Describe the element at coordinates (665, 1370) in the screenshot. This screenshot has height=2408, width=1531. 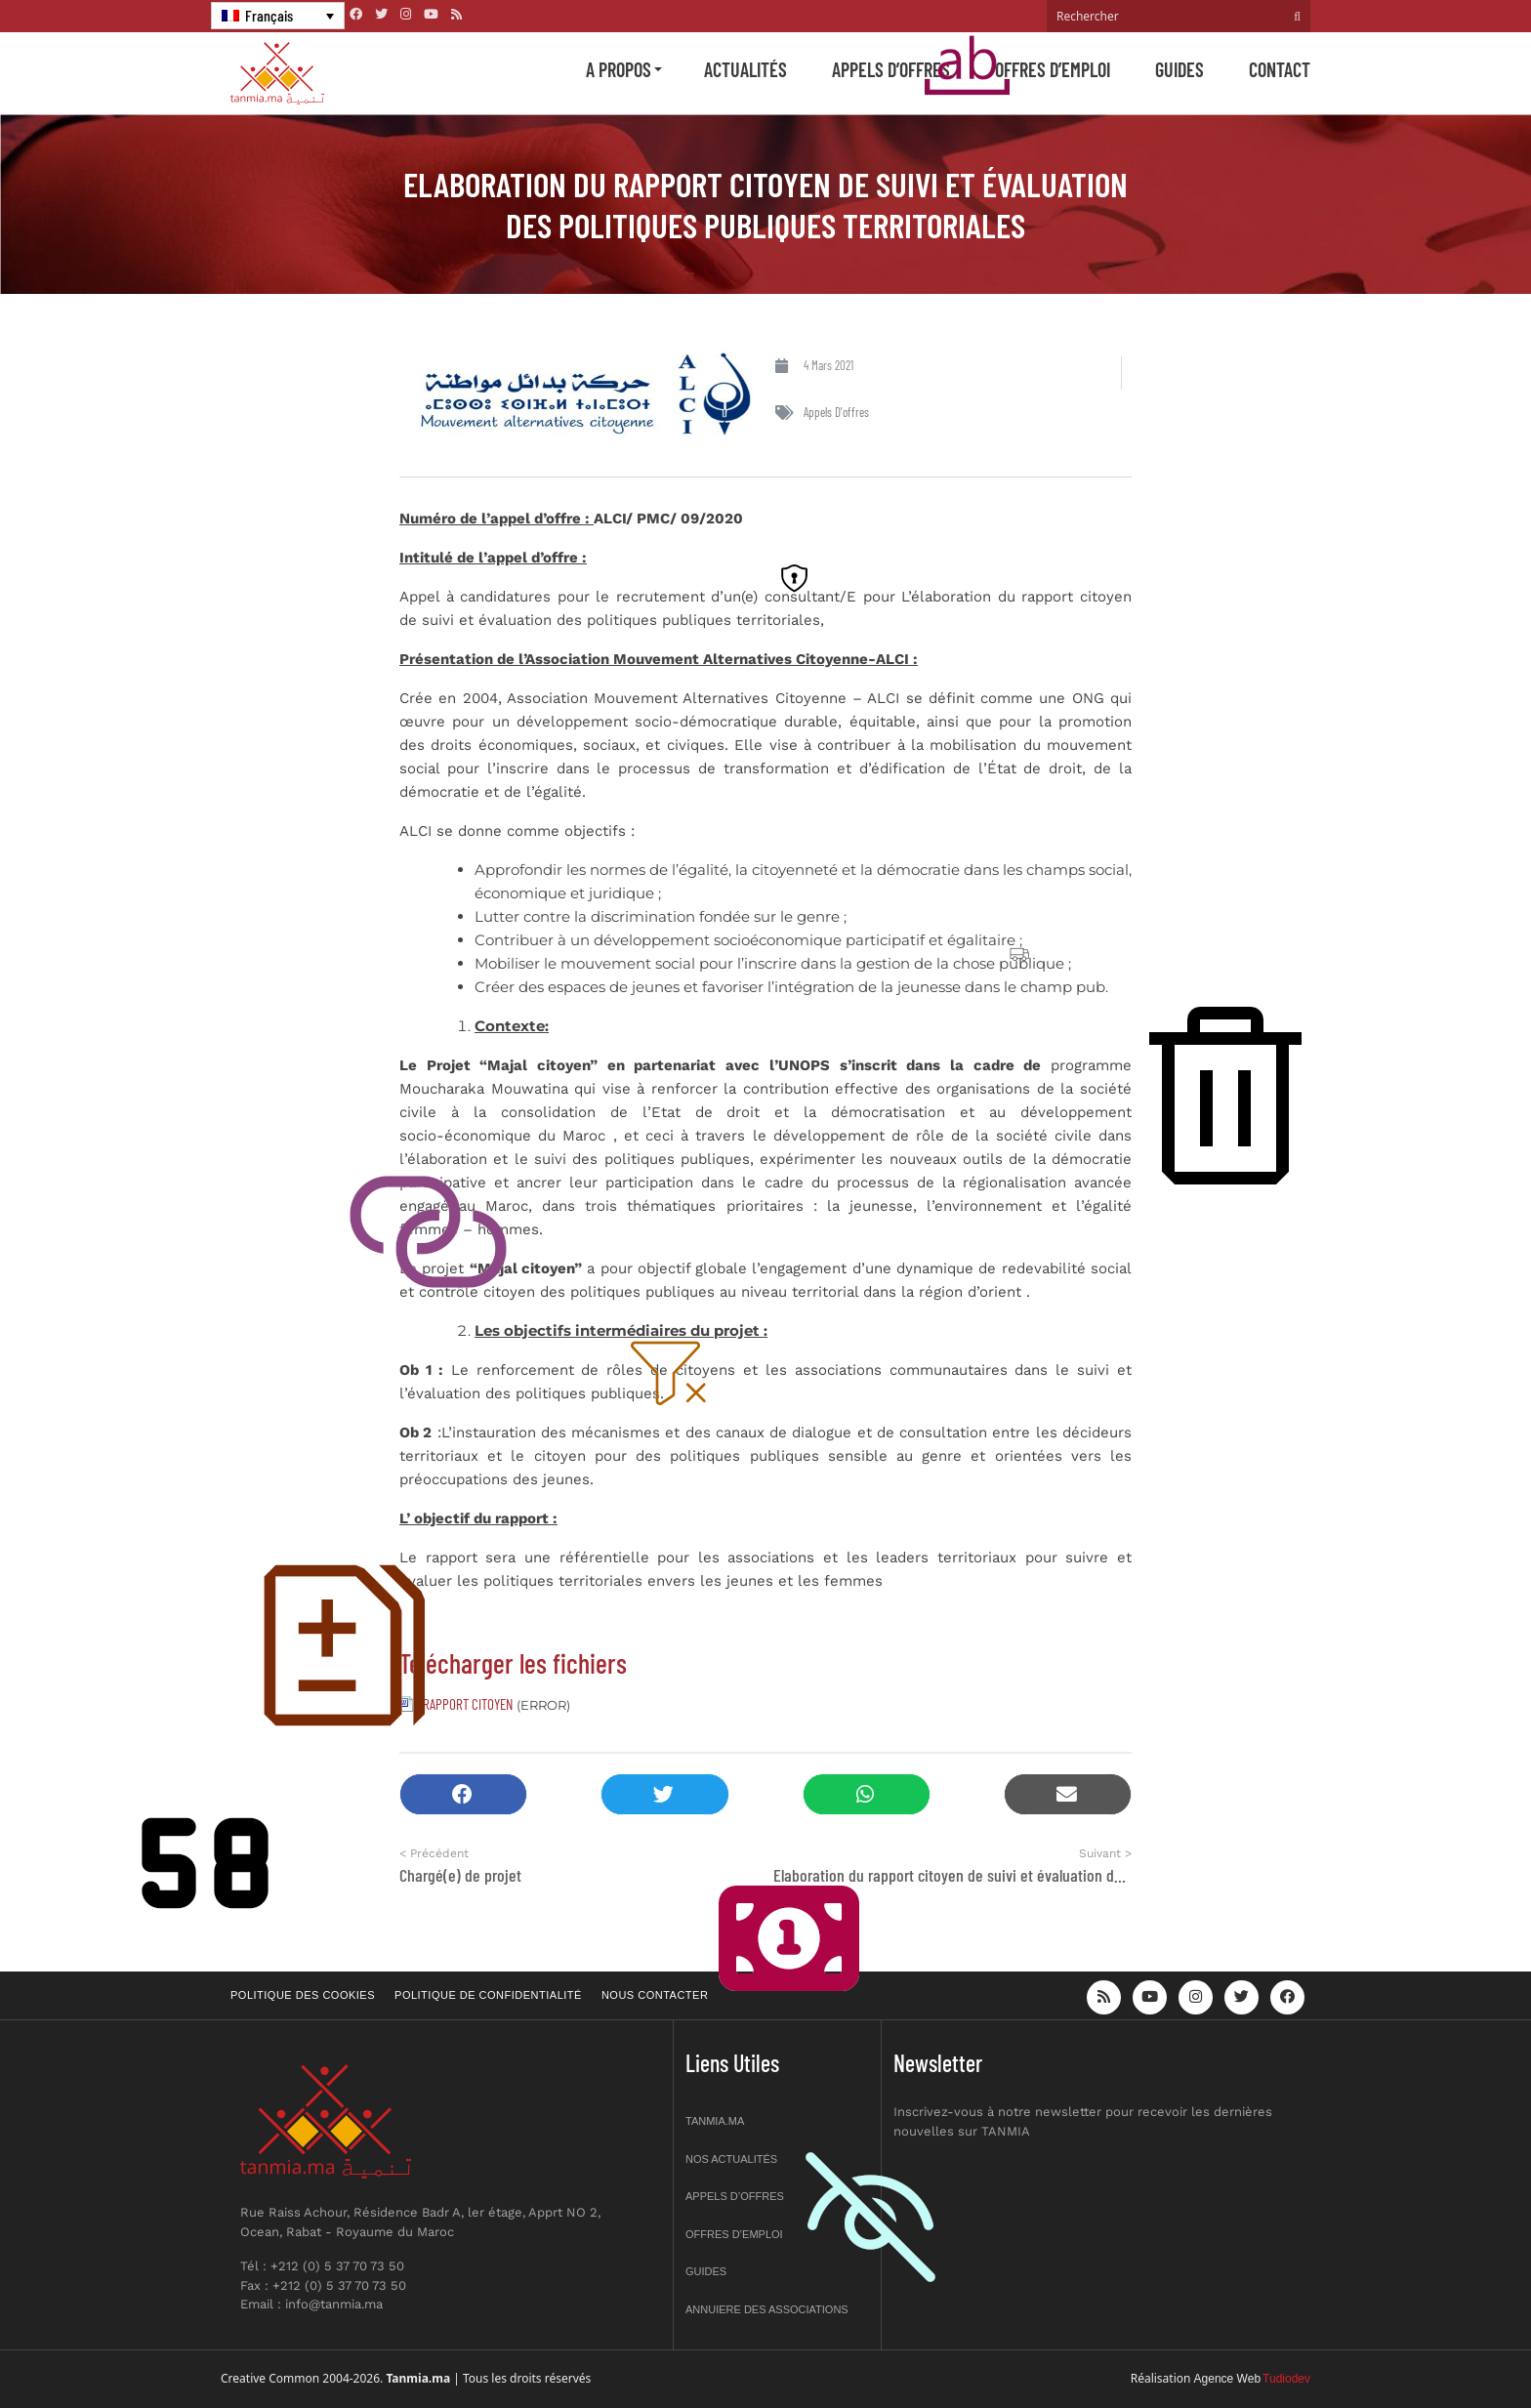
I see `clear all filters` at that location.